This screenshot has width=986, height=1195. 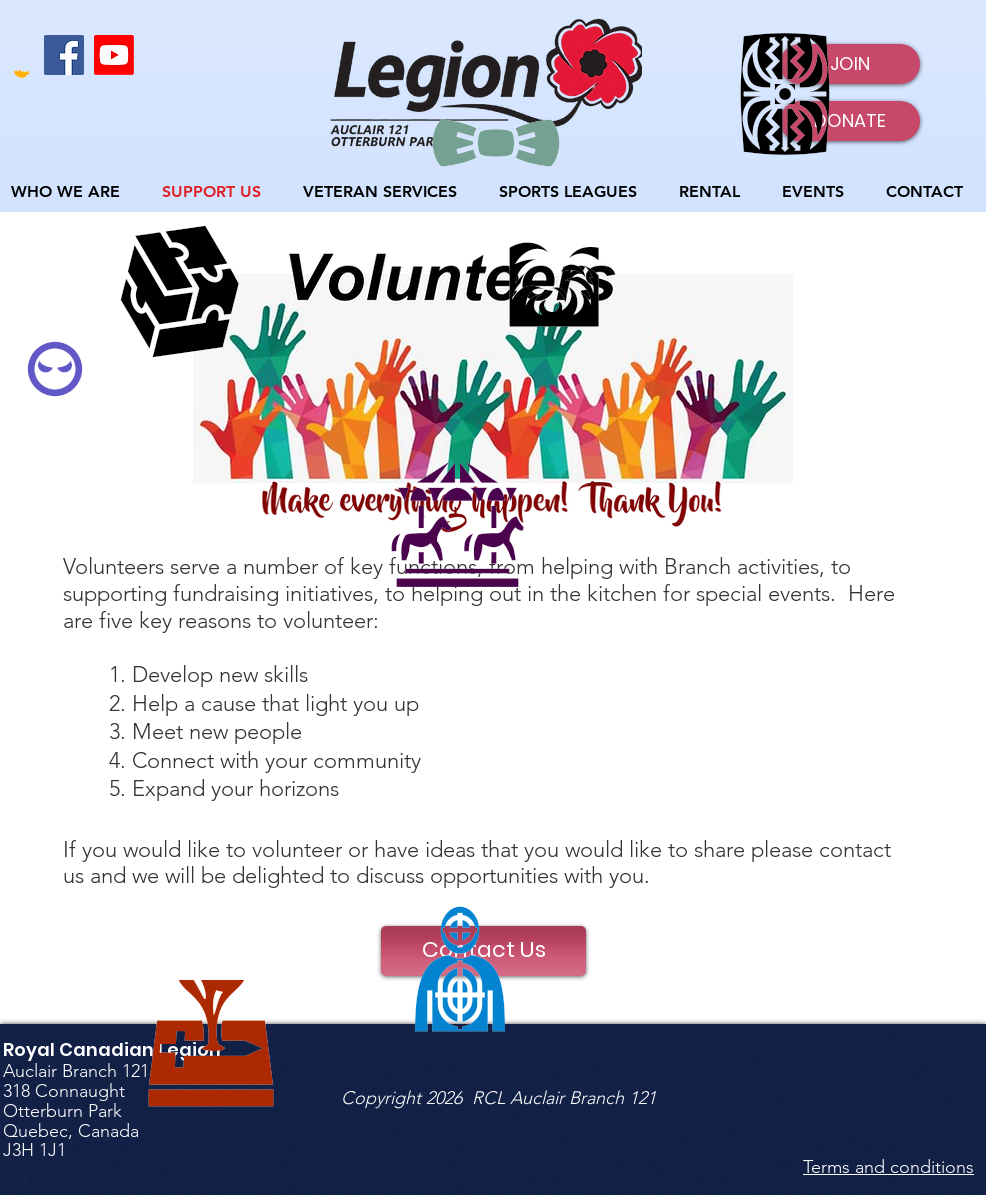 What do you see at coordinates (785, 94) in the screenshot?
I see `access defense or shield abilities in a game` at bounding box center [785, 94].